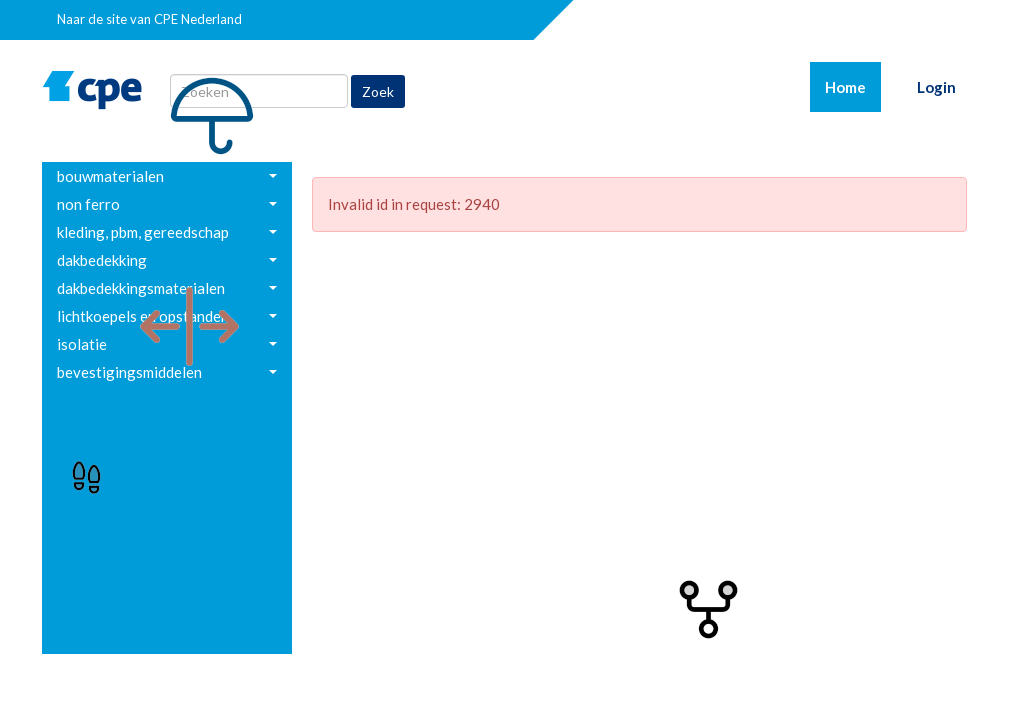 Image resolution: width=1024 pixels, height=720 pixels. I want to click on expand content horizontally, so click(189, 326).